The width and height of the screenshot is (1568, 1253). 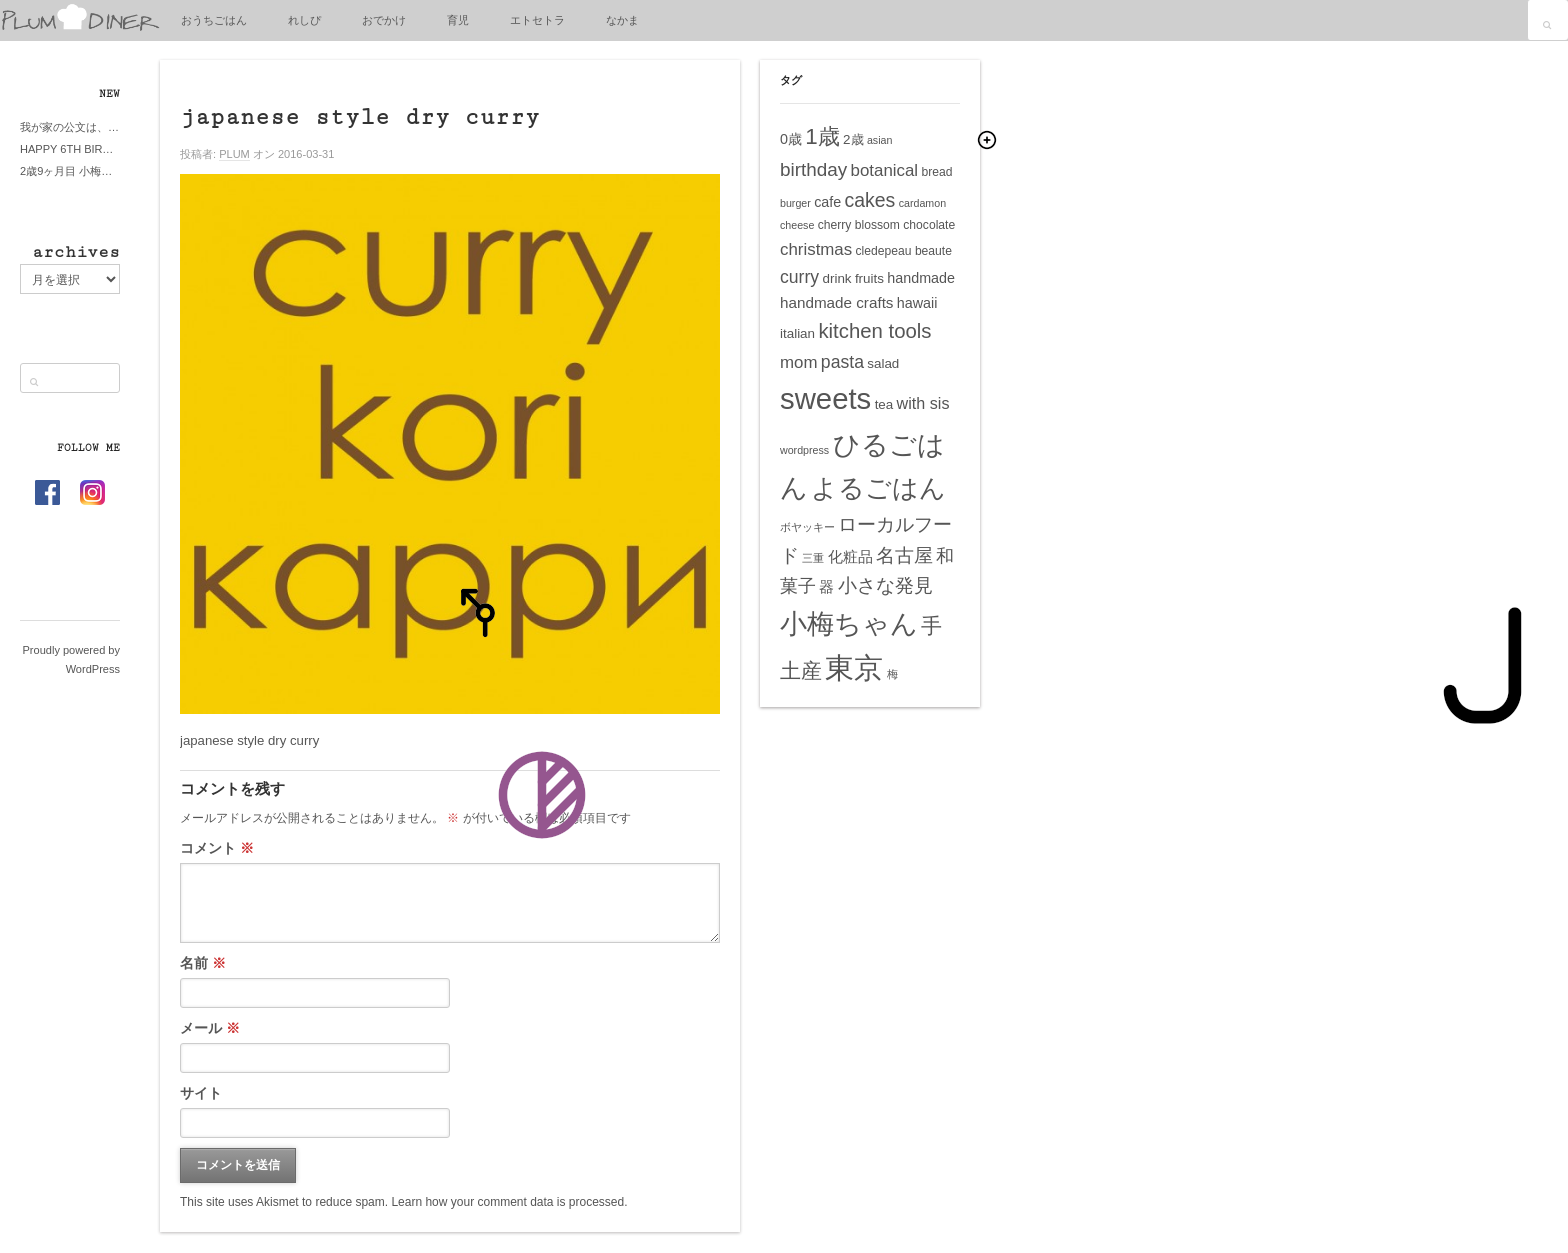 I want to click on add a new item, so click(x=987, y=140).